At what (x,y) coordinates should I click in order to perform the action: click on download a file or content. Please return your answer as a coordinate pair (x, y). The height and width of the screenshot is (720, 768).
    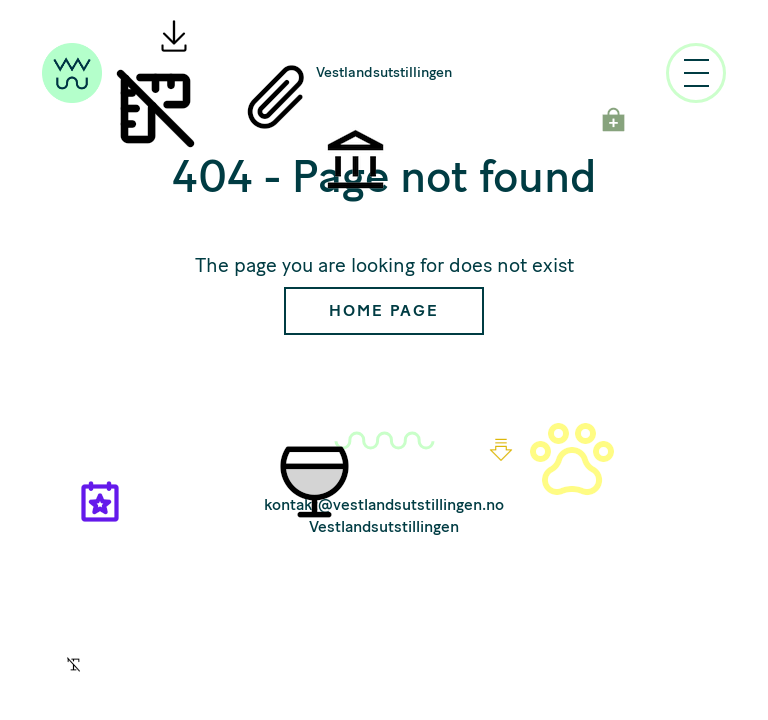
    Looking at the image, I should click on (174, 36).